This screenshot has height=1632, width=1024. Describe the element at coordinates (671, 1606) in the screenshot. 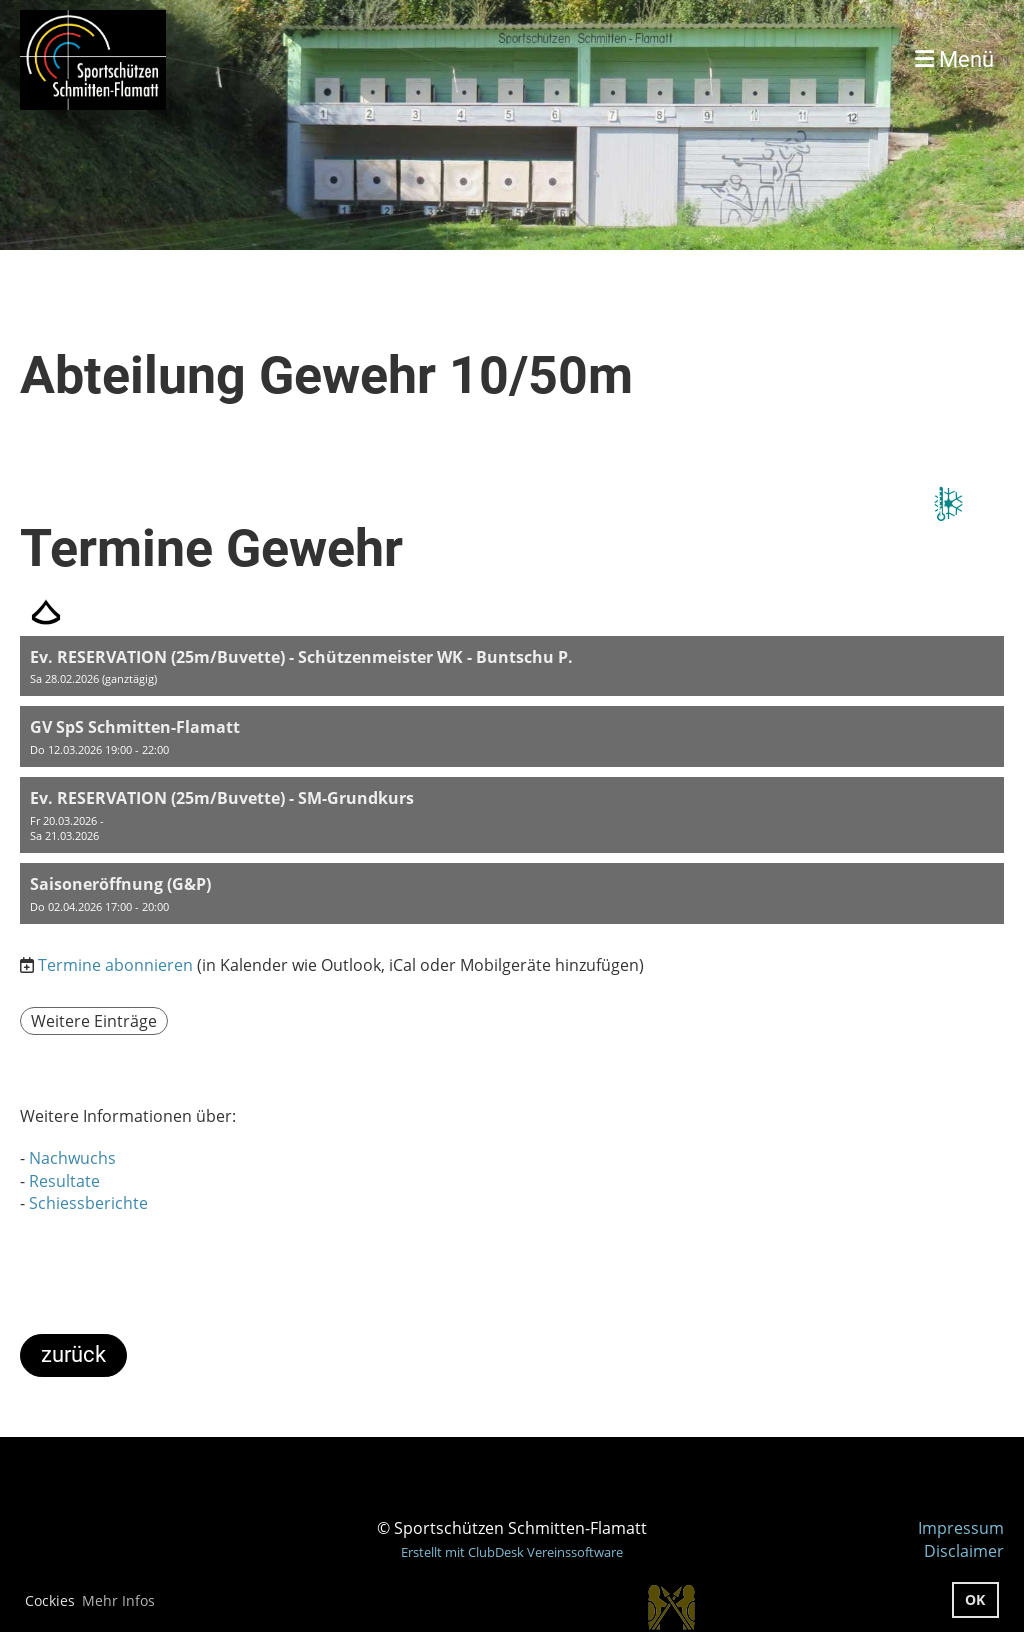

I see `guards or sentries protecting an area` at that location.